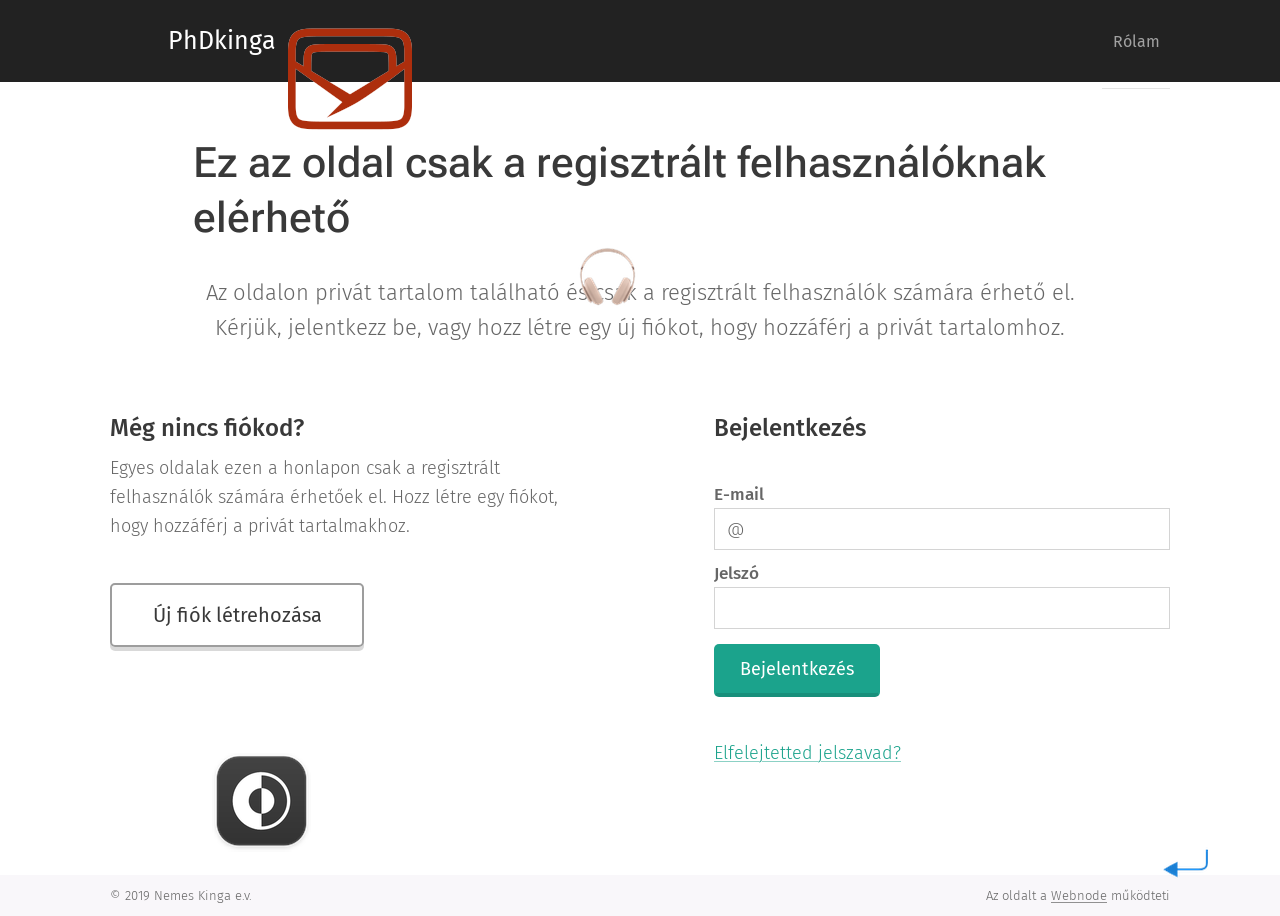 The width and height of the screenshot is (1280, 916). I want to click on connect bluetooth headphones, so click(607, 277).